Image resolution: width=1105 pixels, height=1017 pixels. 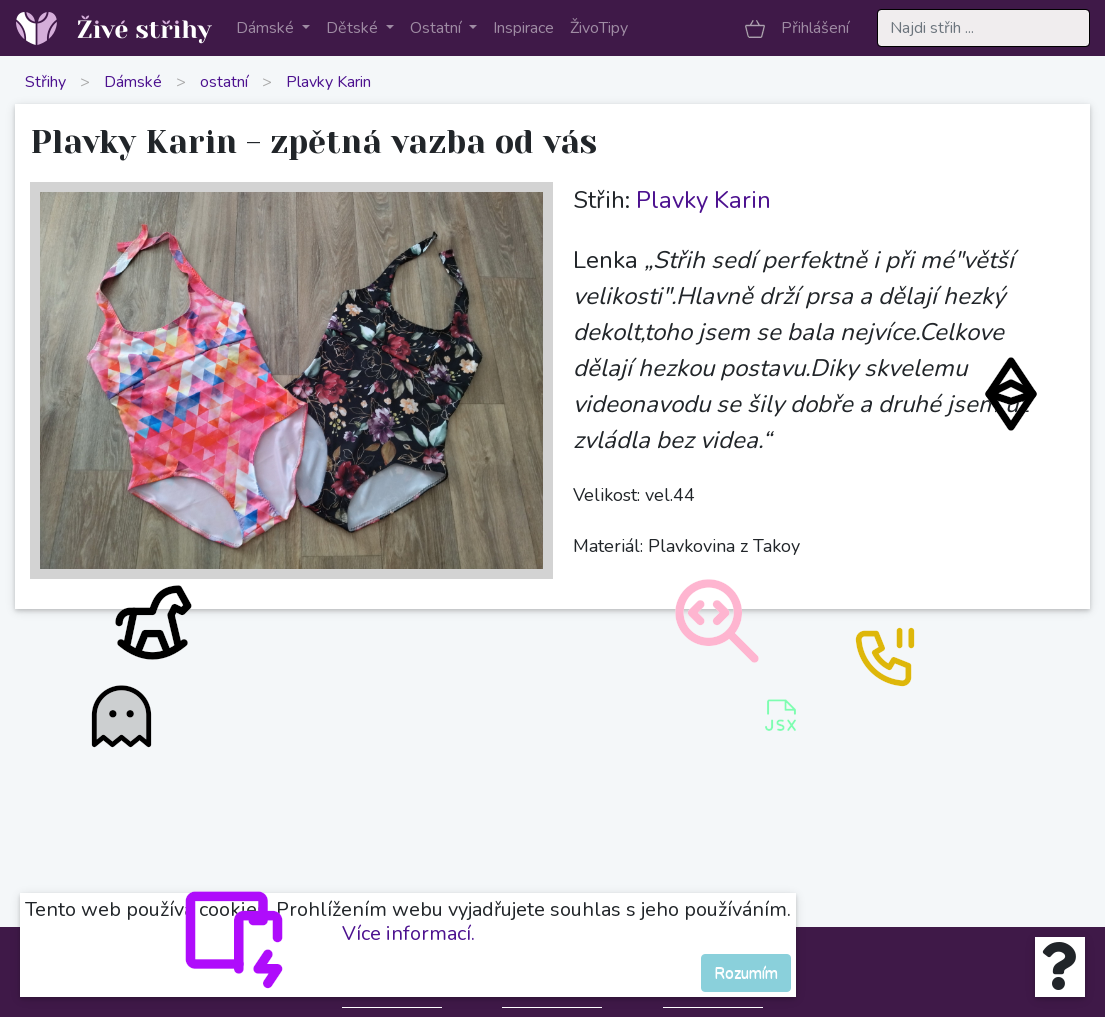 I want to click on pause an active phone call, so click(x=885, y=657).